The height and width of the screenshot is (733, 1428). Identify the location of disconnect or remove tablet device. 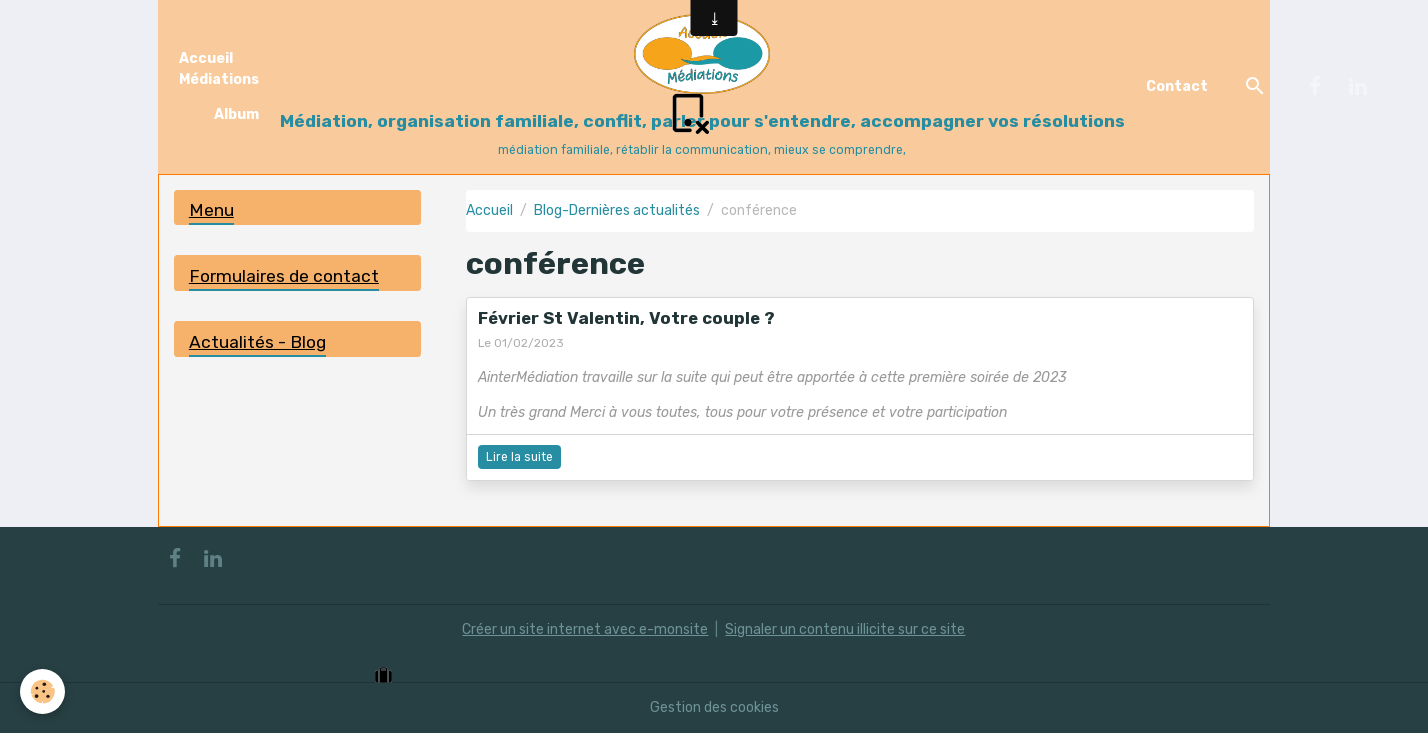
(688, 113).